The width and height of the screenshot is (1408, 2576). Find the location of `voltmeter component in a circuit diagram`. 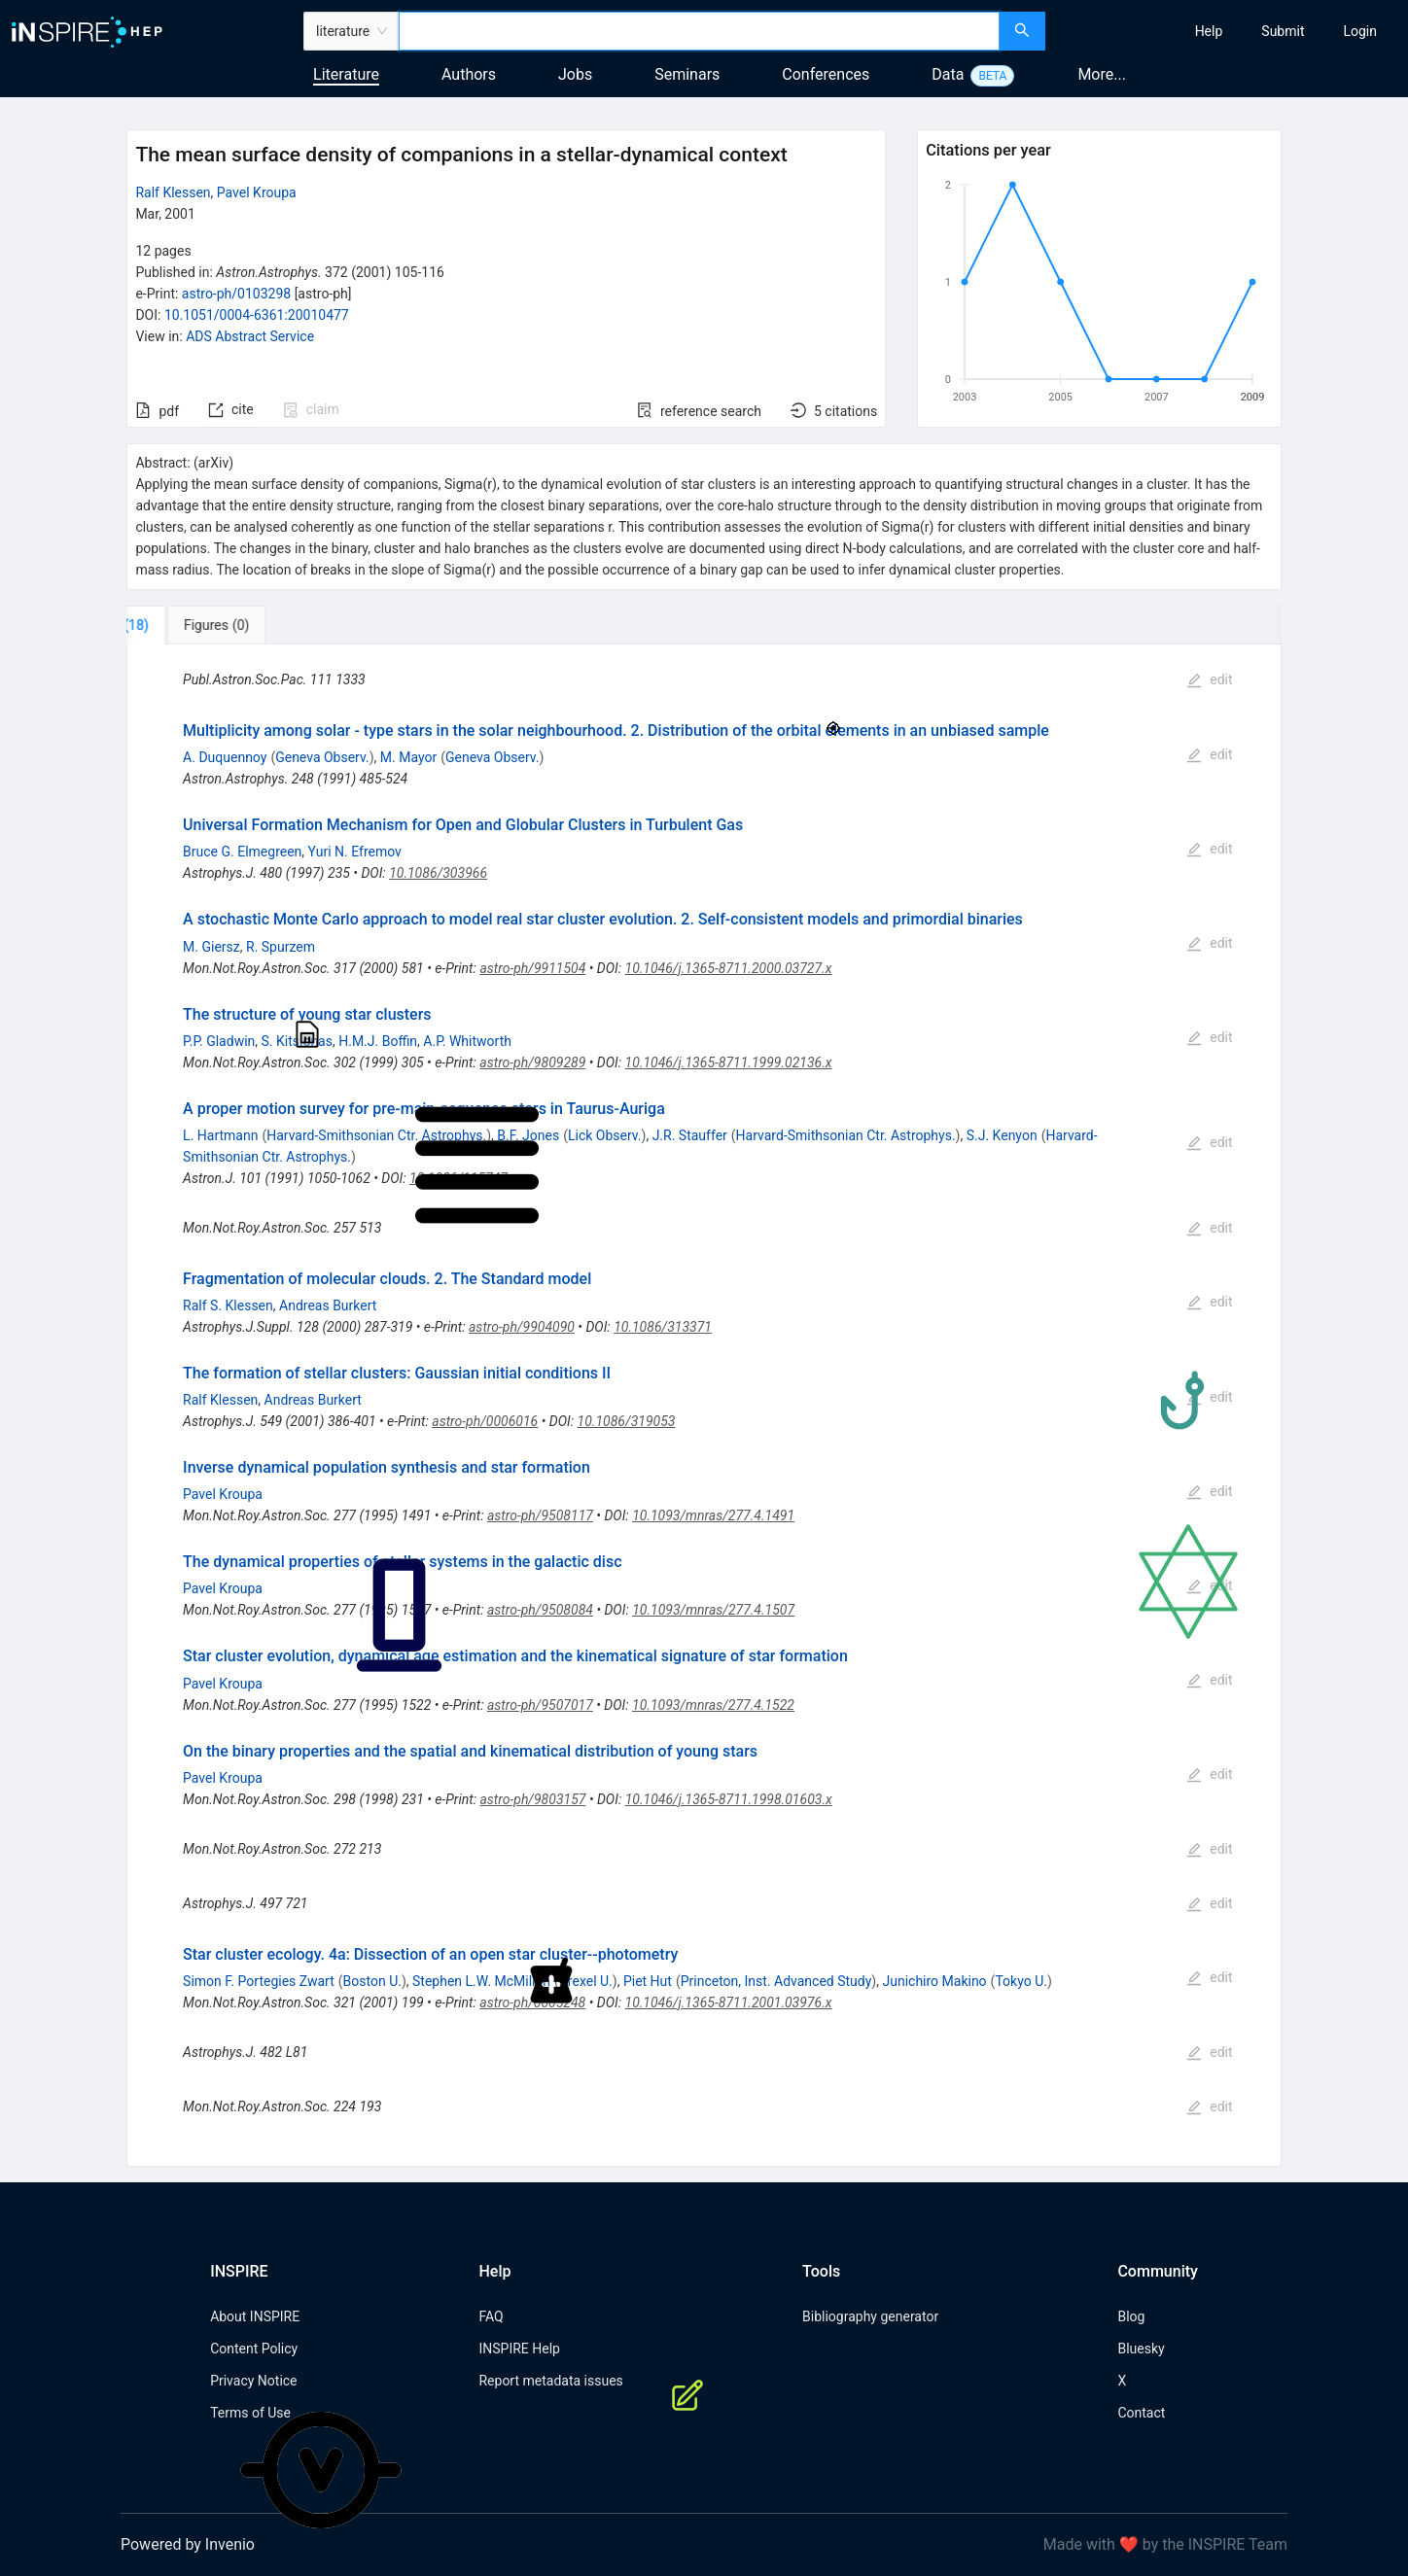

voltmeter component in a circuit diagram is located at coordinates (321, 2470).